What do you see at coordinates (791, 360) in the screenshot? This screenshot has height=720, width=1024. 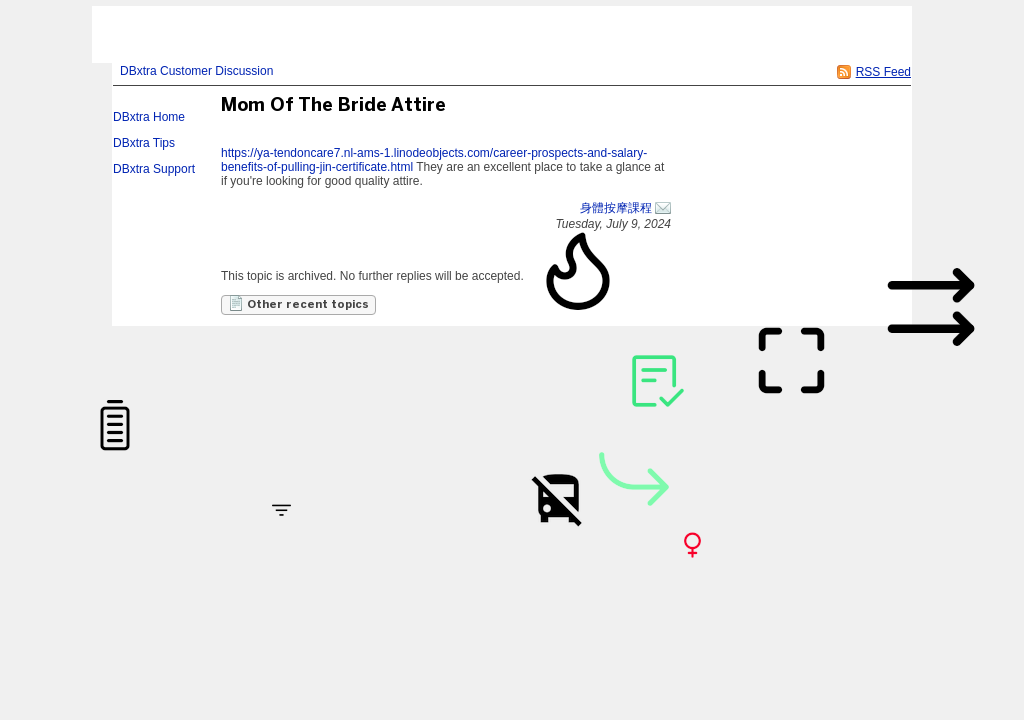 I see `enter fullscreen mode` at bounding box center [791, 360].